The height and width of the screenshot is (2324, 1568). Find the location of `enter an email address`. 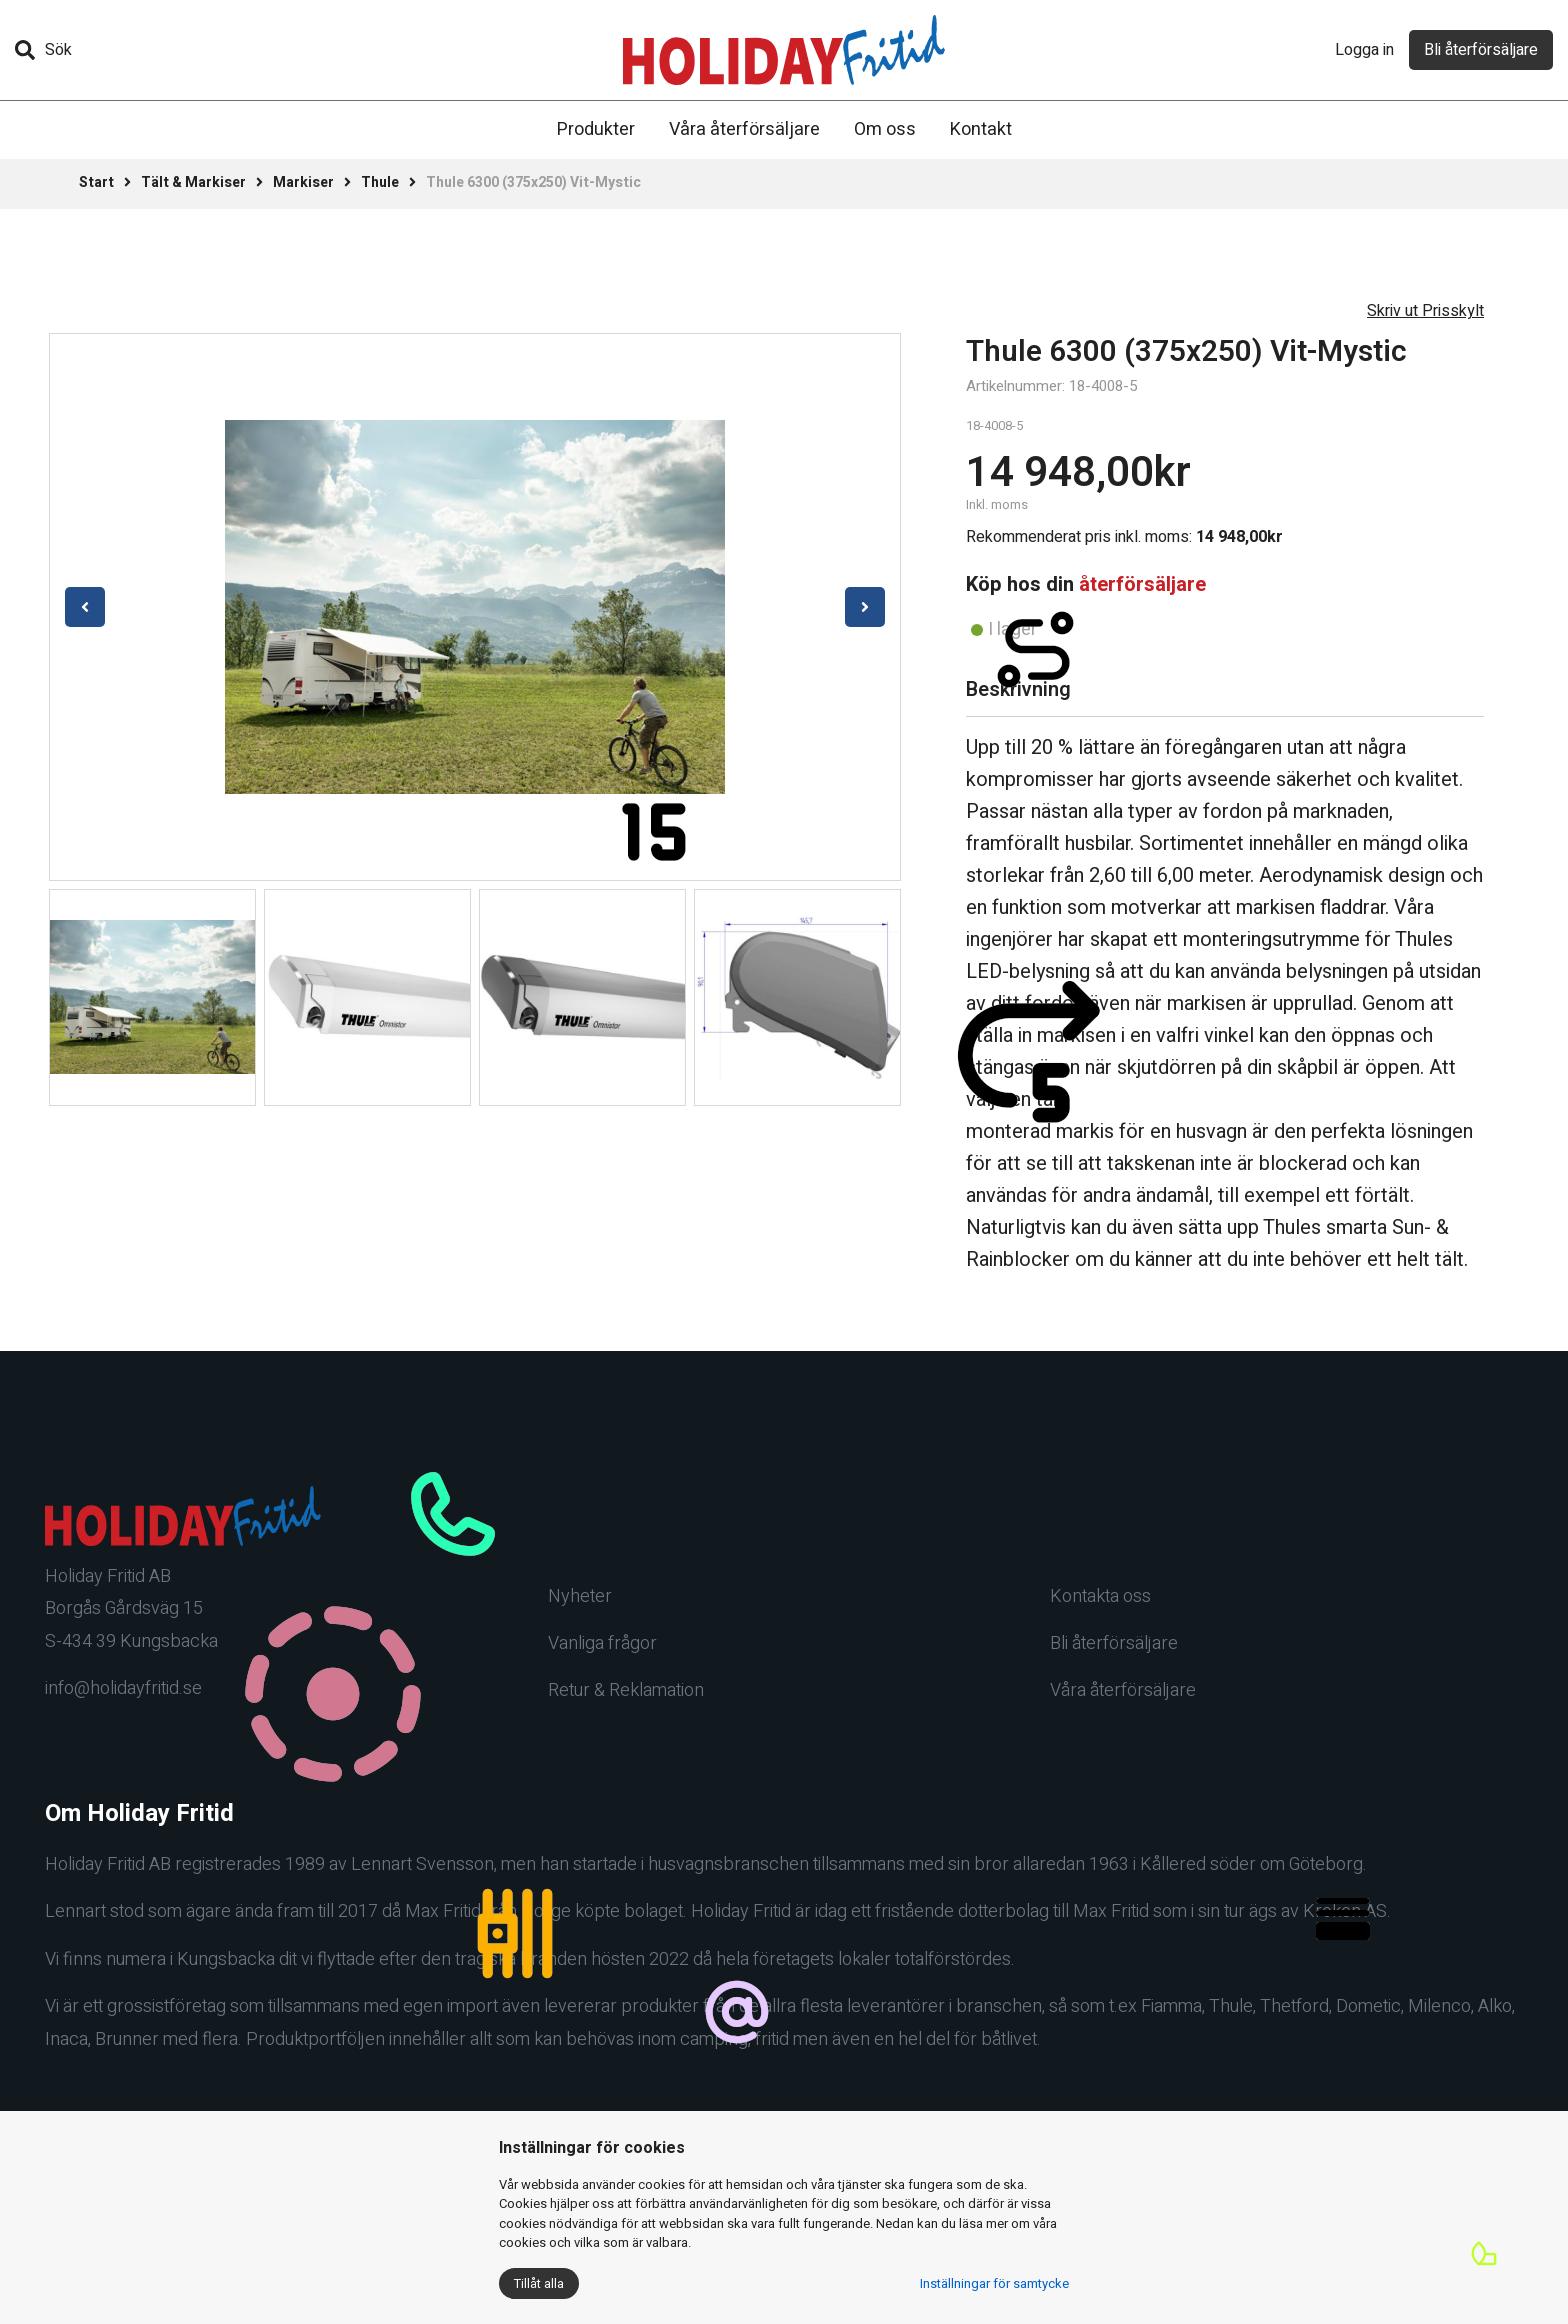

enter an email address is located at coordinates (737, 2012).